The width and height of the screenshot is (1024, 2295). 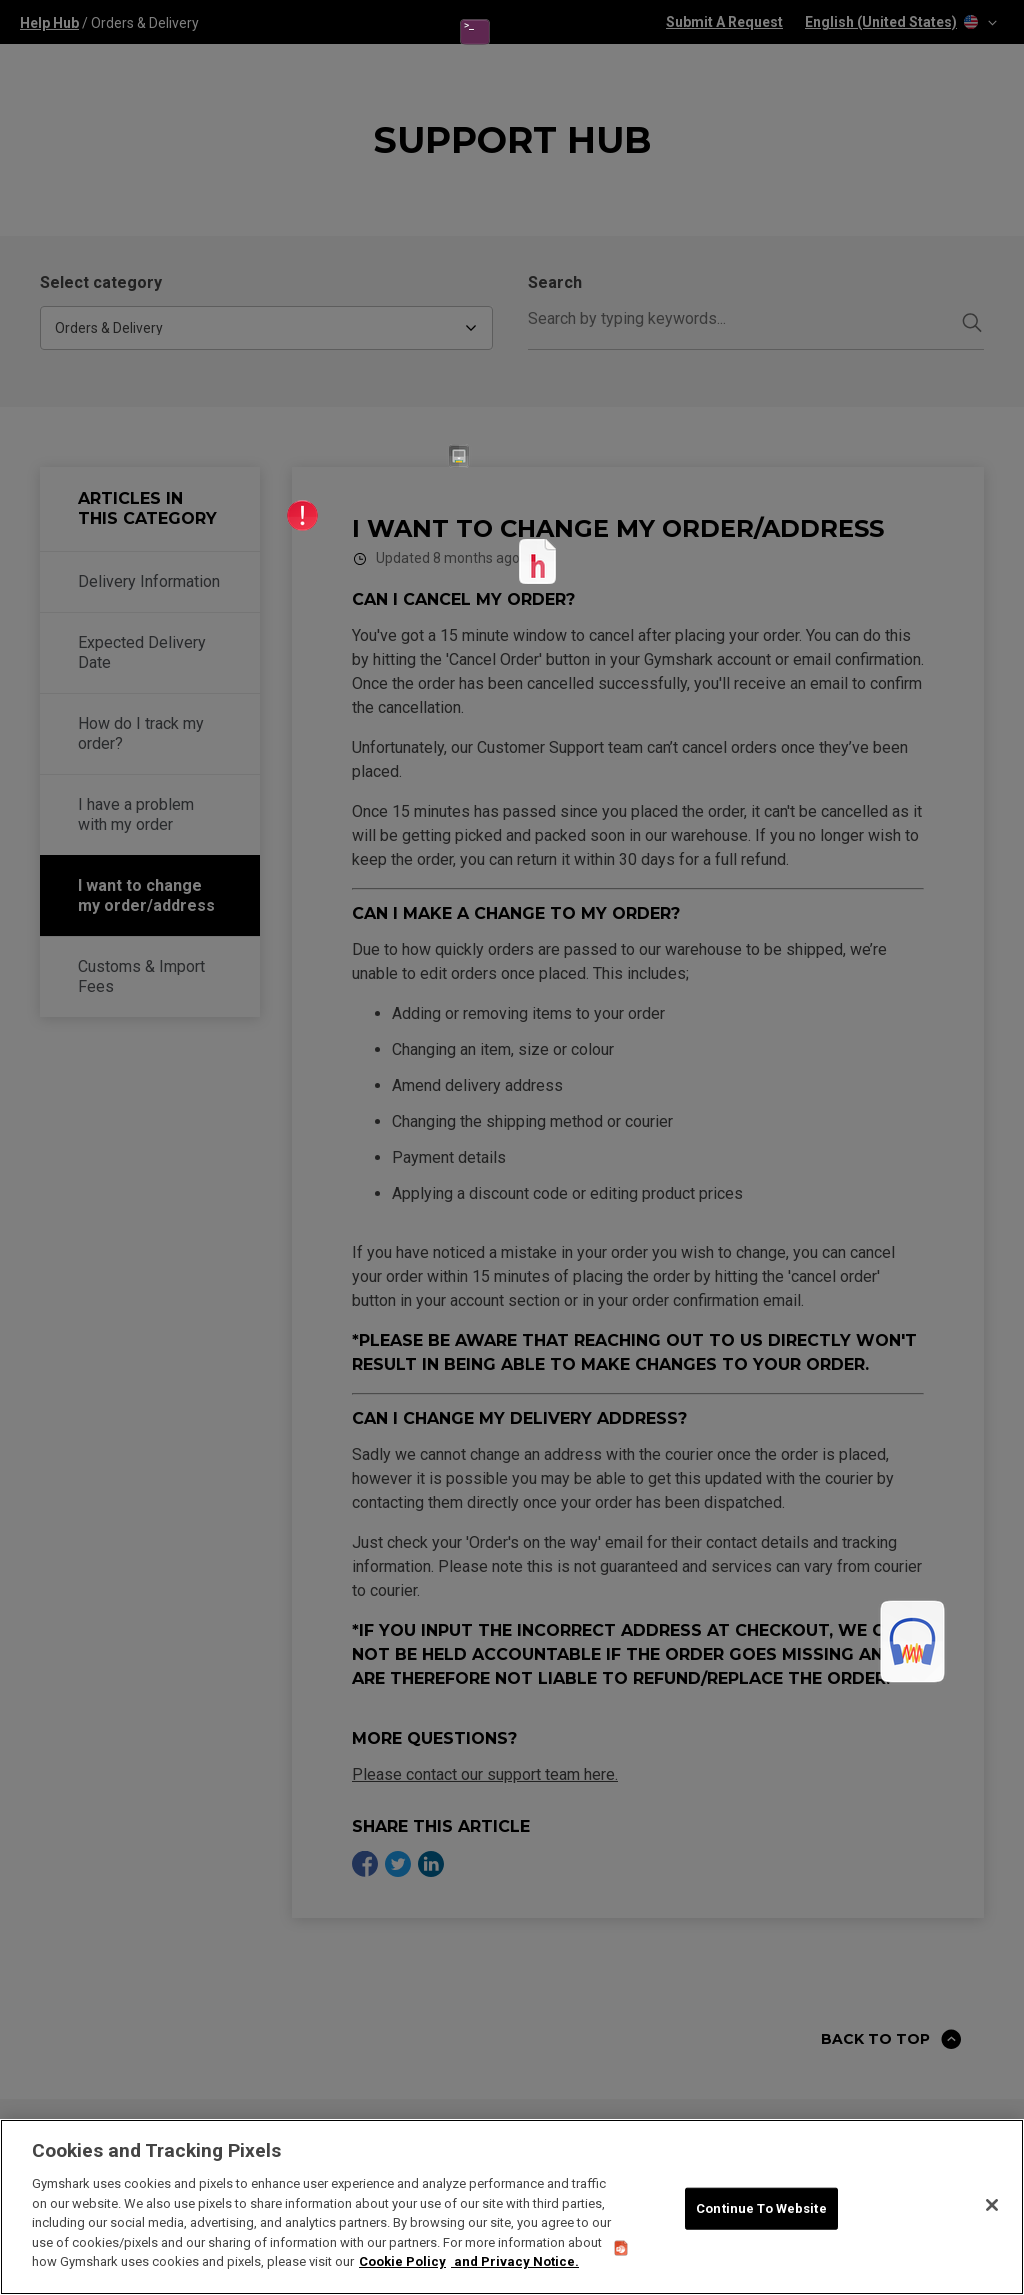 I want to click on c/c++ header file, so click(x=537, y=561).